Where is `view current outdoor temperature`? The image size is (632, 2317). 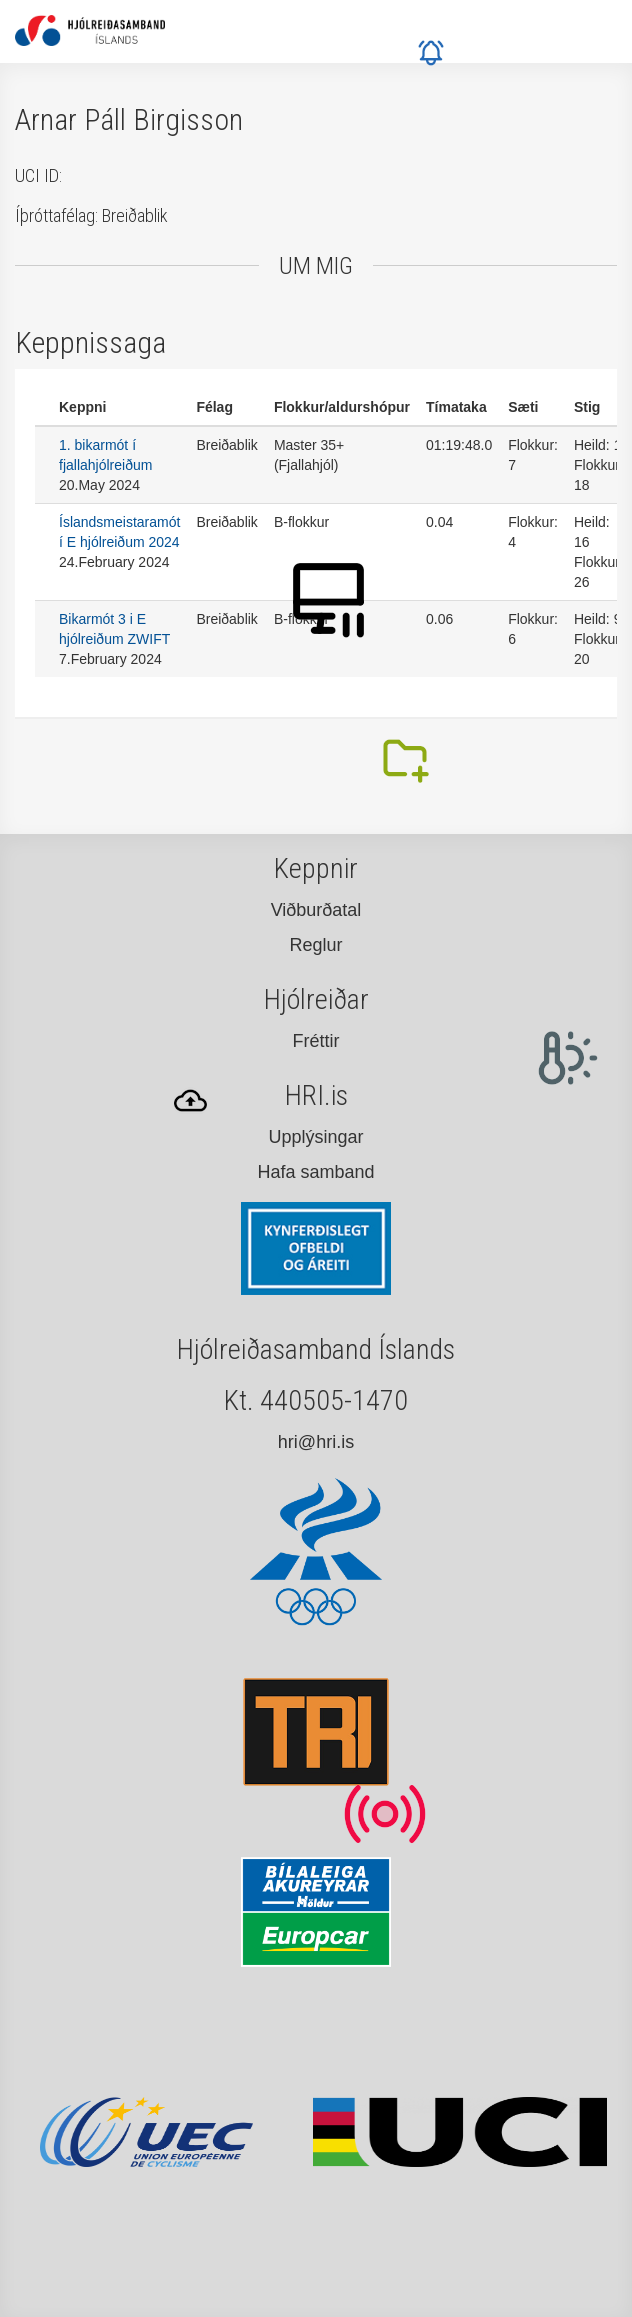
view current outdoor temperature is located at coordinates (568, 1058).